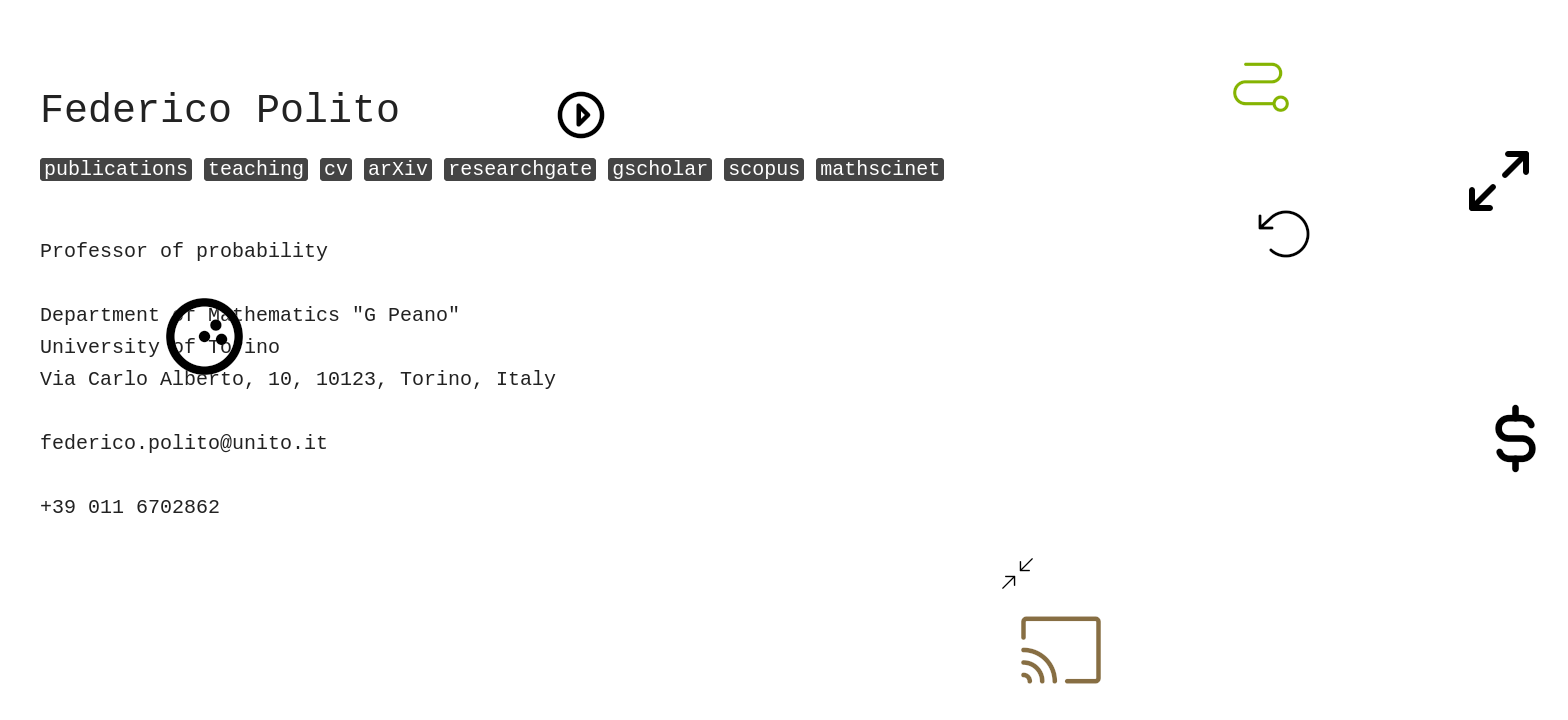 The image size is (1568, 720). Describe the element at coordinates (1515, 438) in the screenshot. I see `view pricing or payment options` at that location.